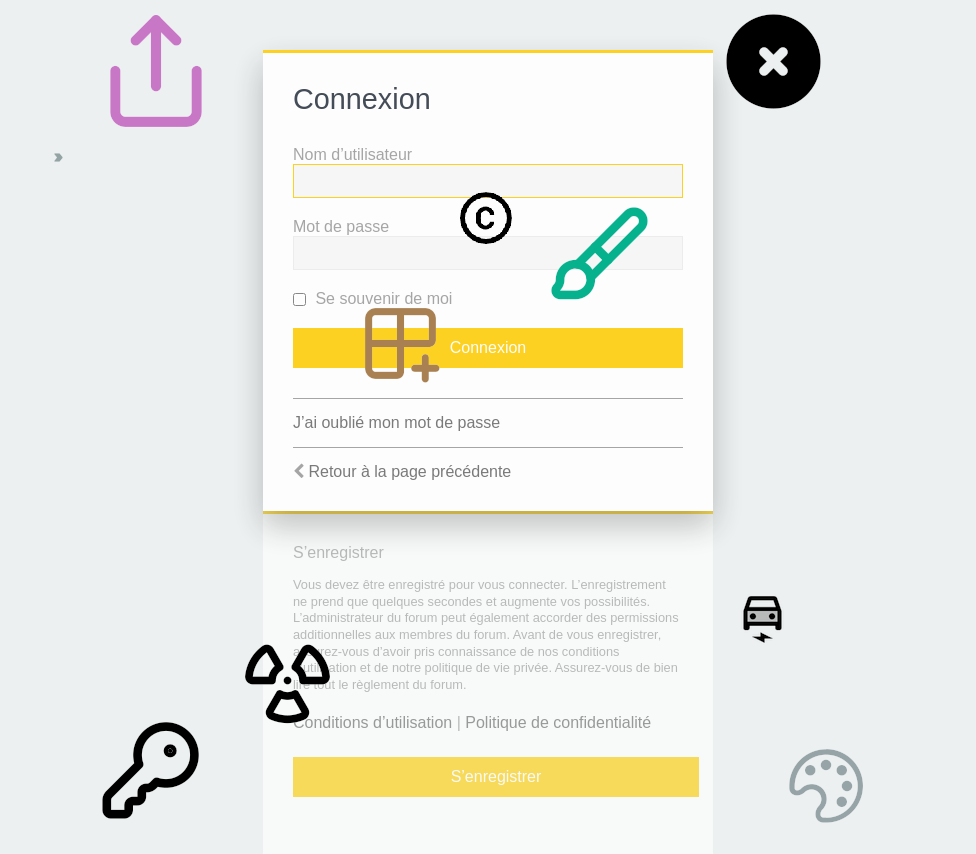 This screenshot has height=854, width=976. What do you see at coordinates (599, 255) in the screenshot?
I see `access drawing or painting tools` at bounding box center [599, 255].